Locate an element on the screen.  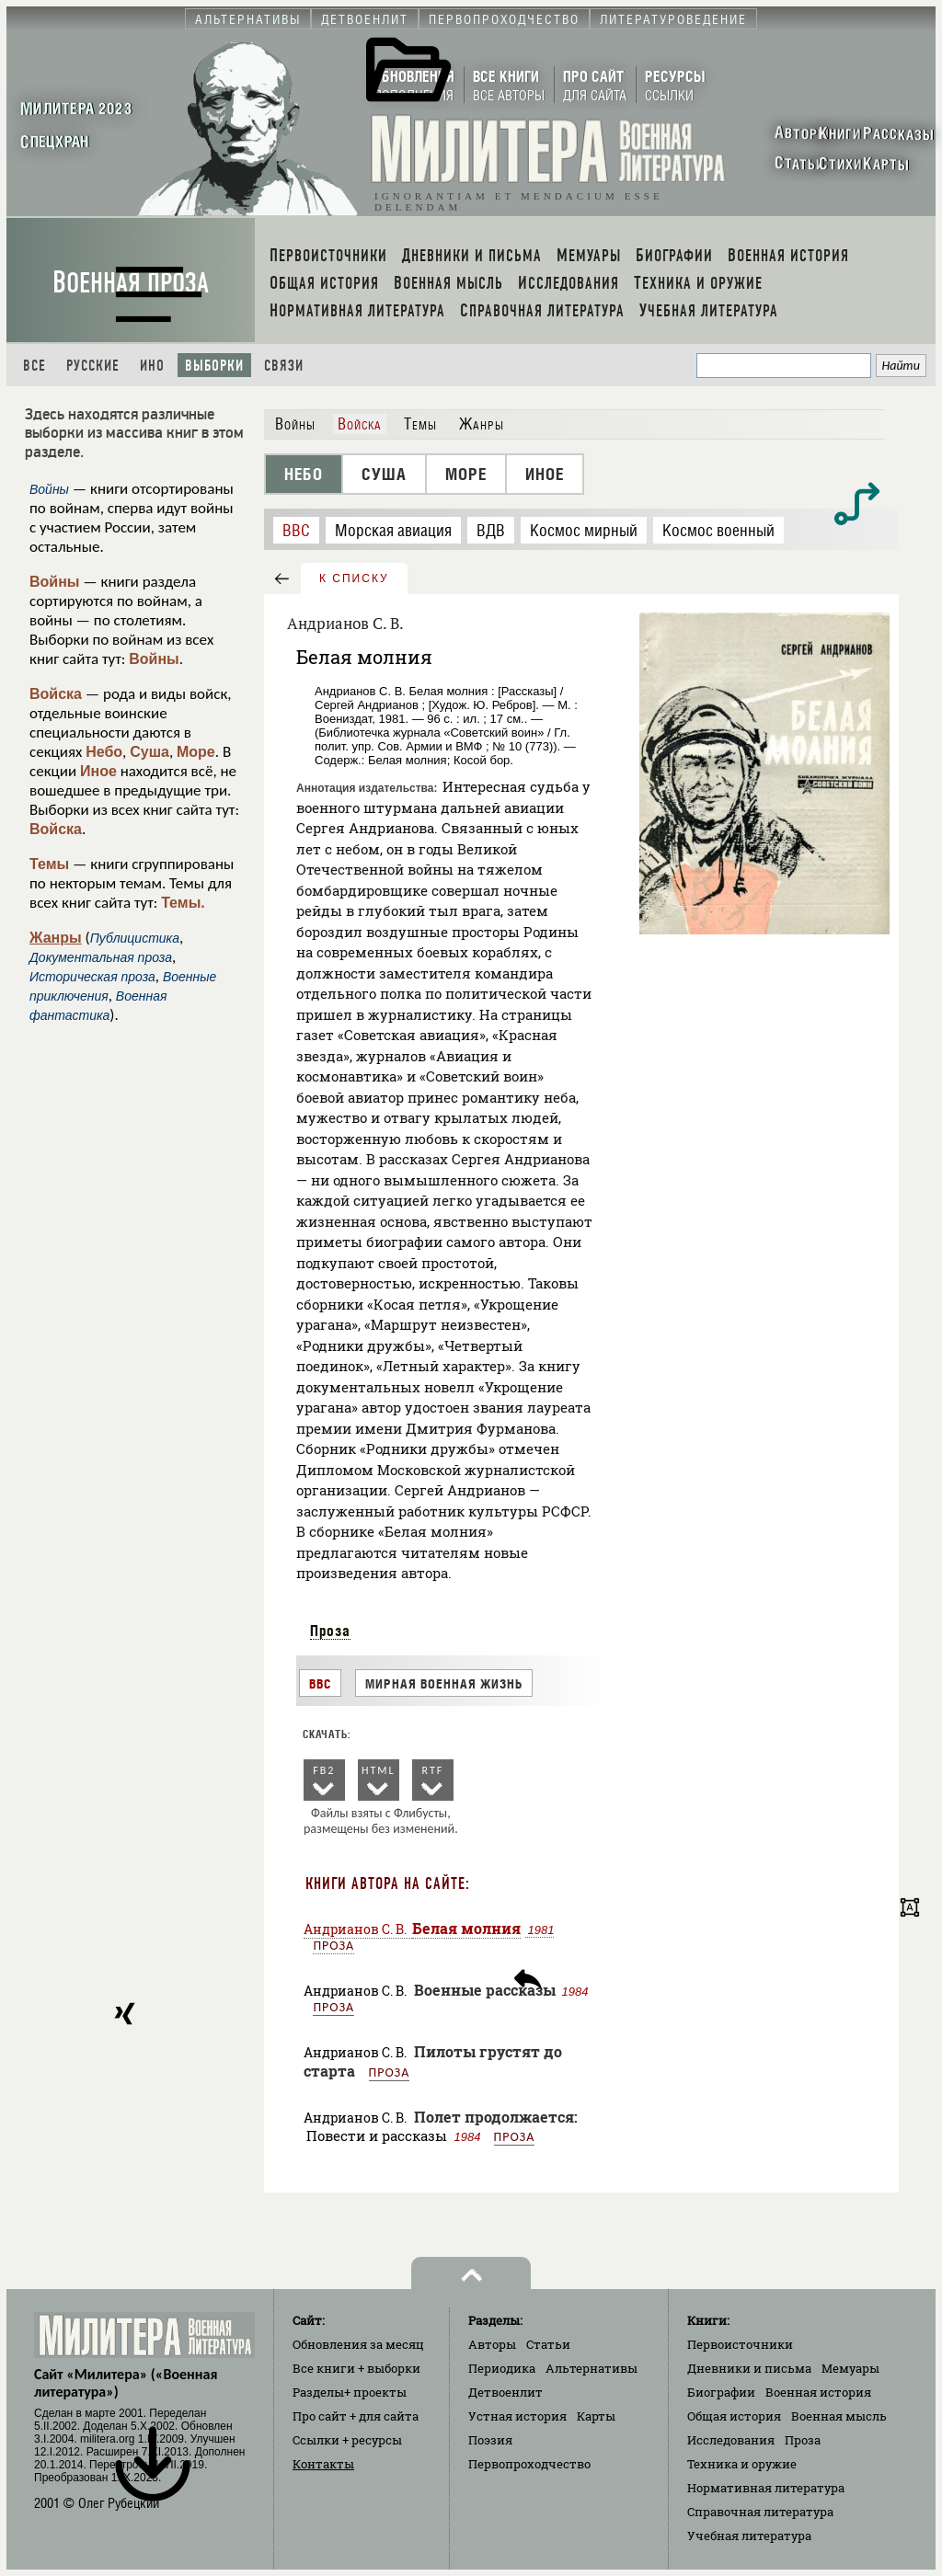
download file to device is located at coordinates (153, 2464).